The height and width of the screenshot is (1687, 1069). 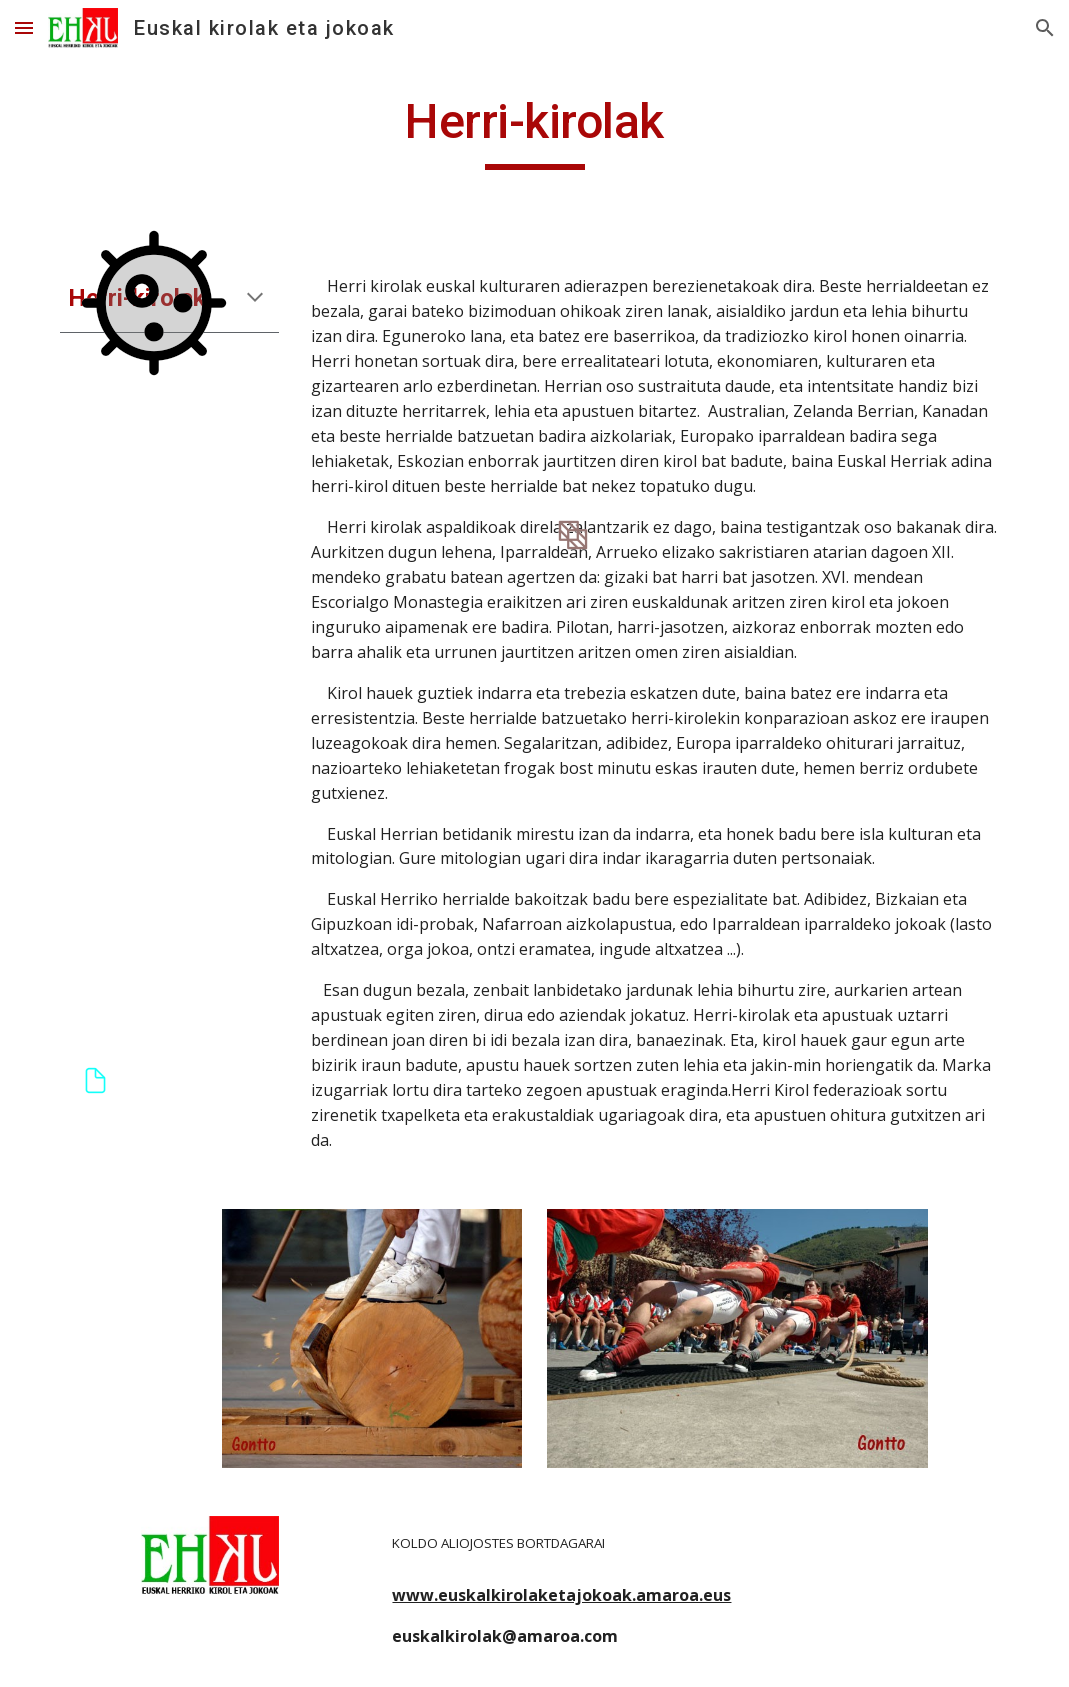 I want to click on indicates a virus or malware threat detected, so click(x=154, y=303).